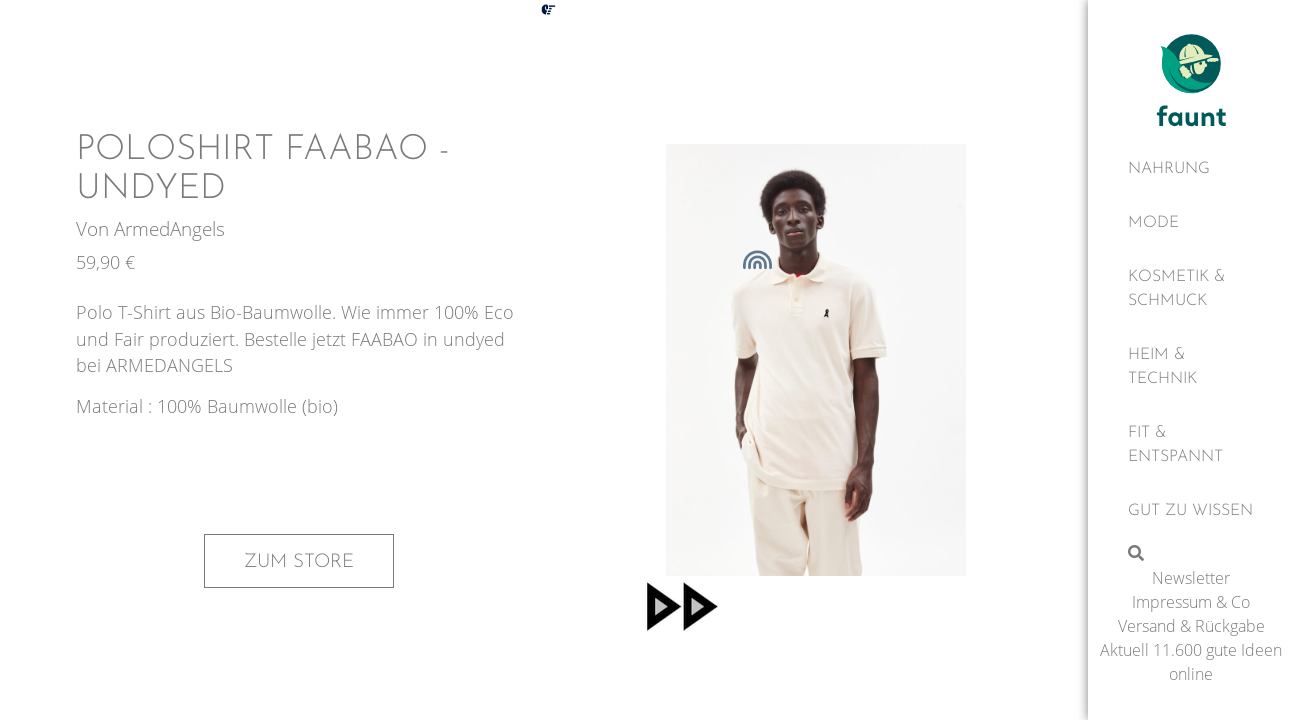 The height and width of the screenshot is (720, 1295). What do you see at coordinates (679, 606) in the screenshot?
I see `skip forward in media playback` at bounding box center [679, 606].